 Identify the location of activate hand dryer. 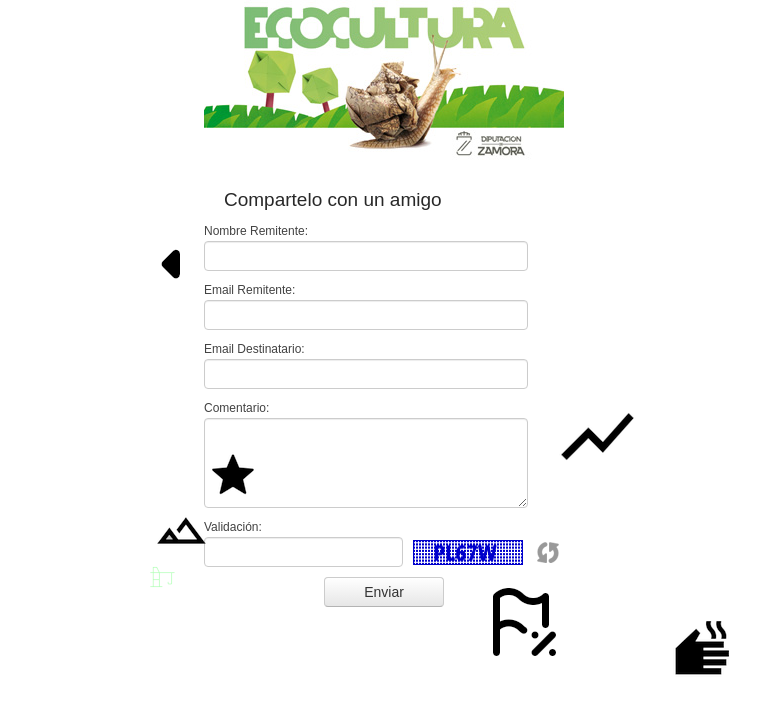
(703, 646).